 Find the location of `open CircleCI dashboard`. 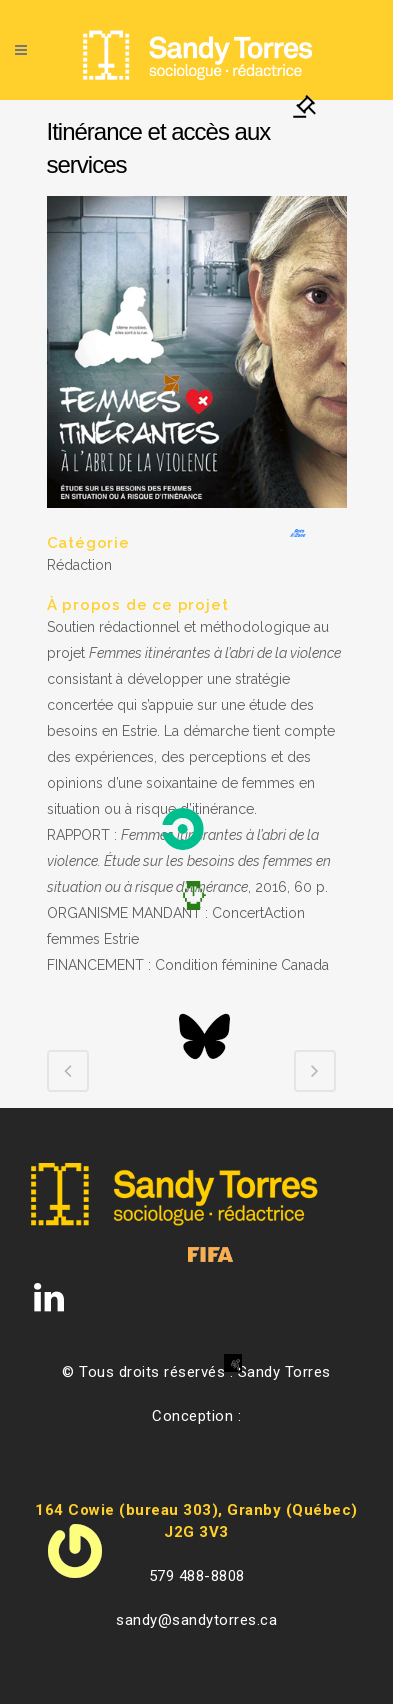

open CircleCI dashboard is located at coordinates (183, 829).